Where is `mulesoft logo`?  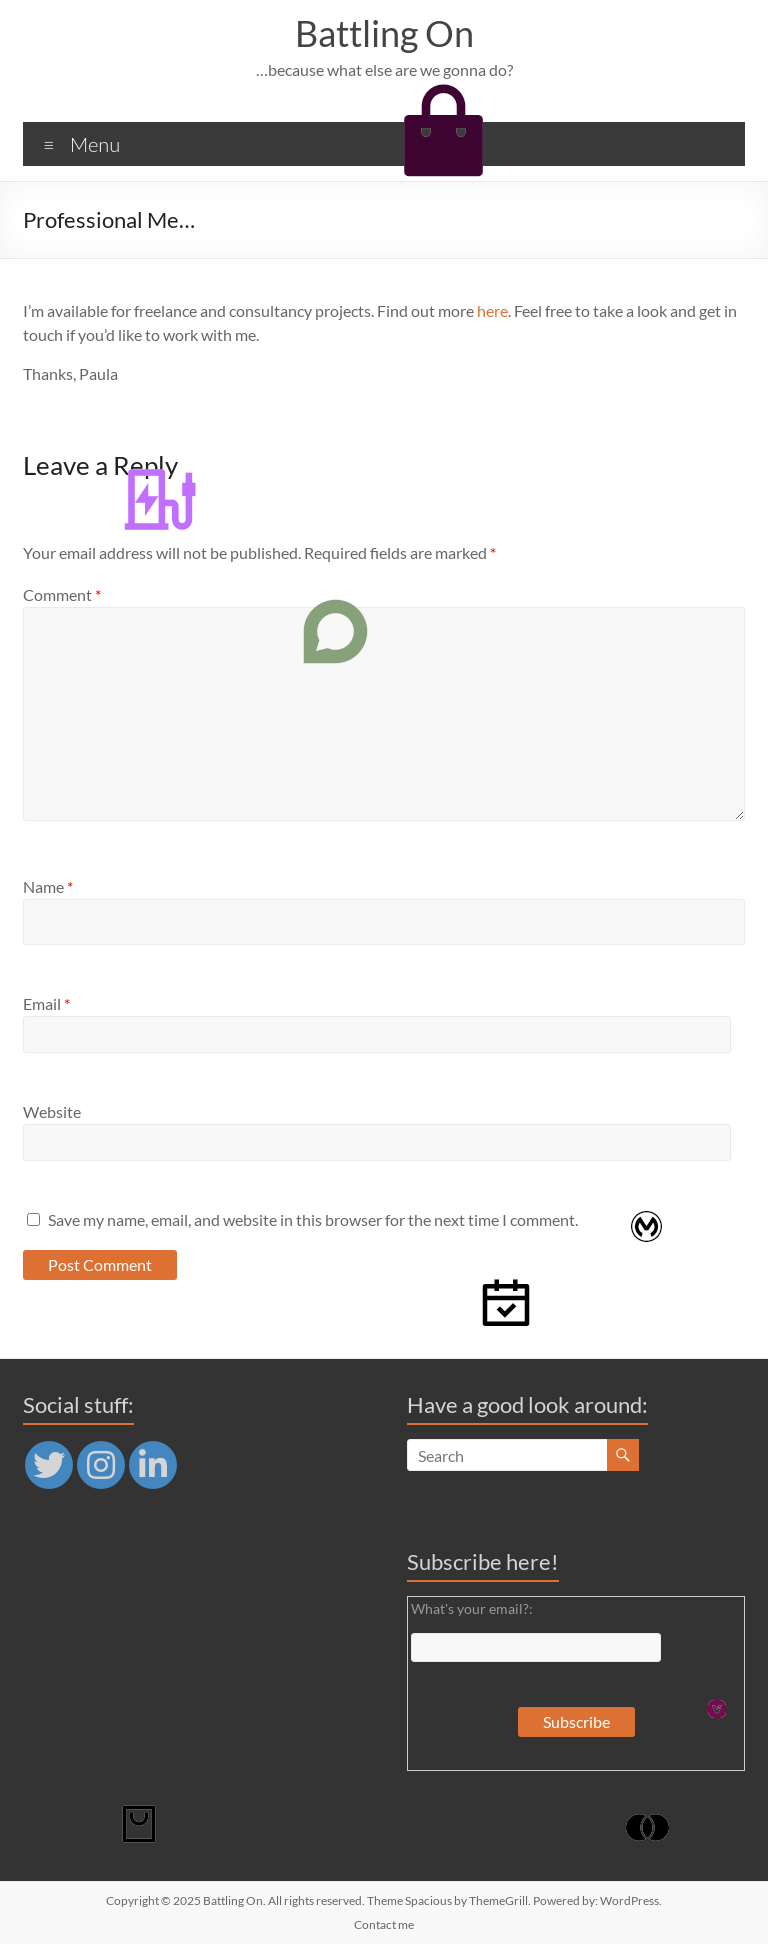 mulesoft logo is located at coordinates (646, 1226).